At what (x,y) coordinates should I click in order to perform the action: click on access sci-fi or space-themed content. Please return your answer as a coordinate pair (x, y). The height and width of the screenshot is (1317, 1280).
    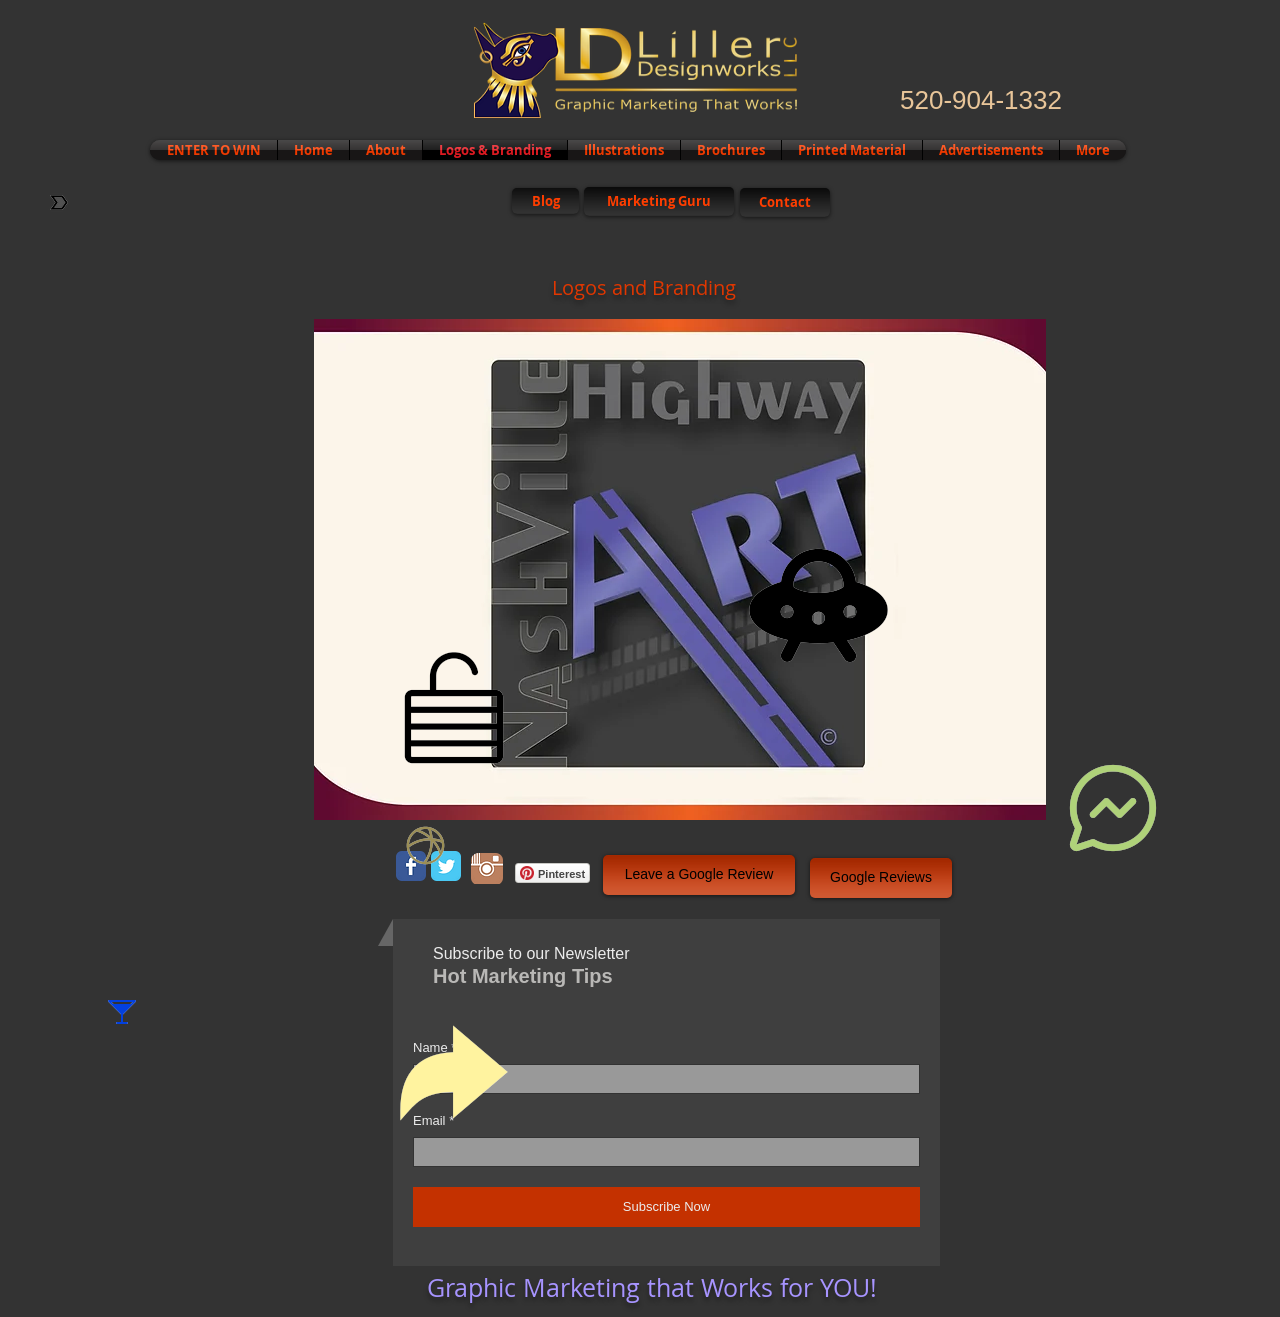
    Looking at the image, I should click on (818, 605).